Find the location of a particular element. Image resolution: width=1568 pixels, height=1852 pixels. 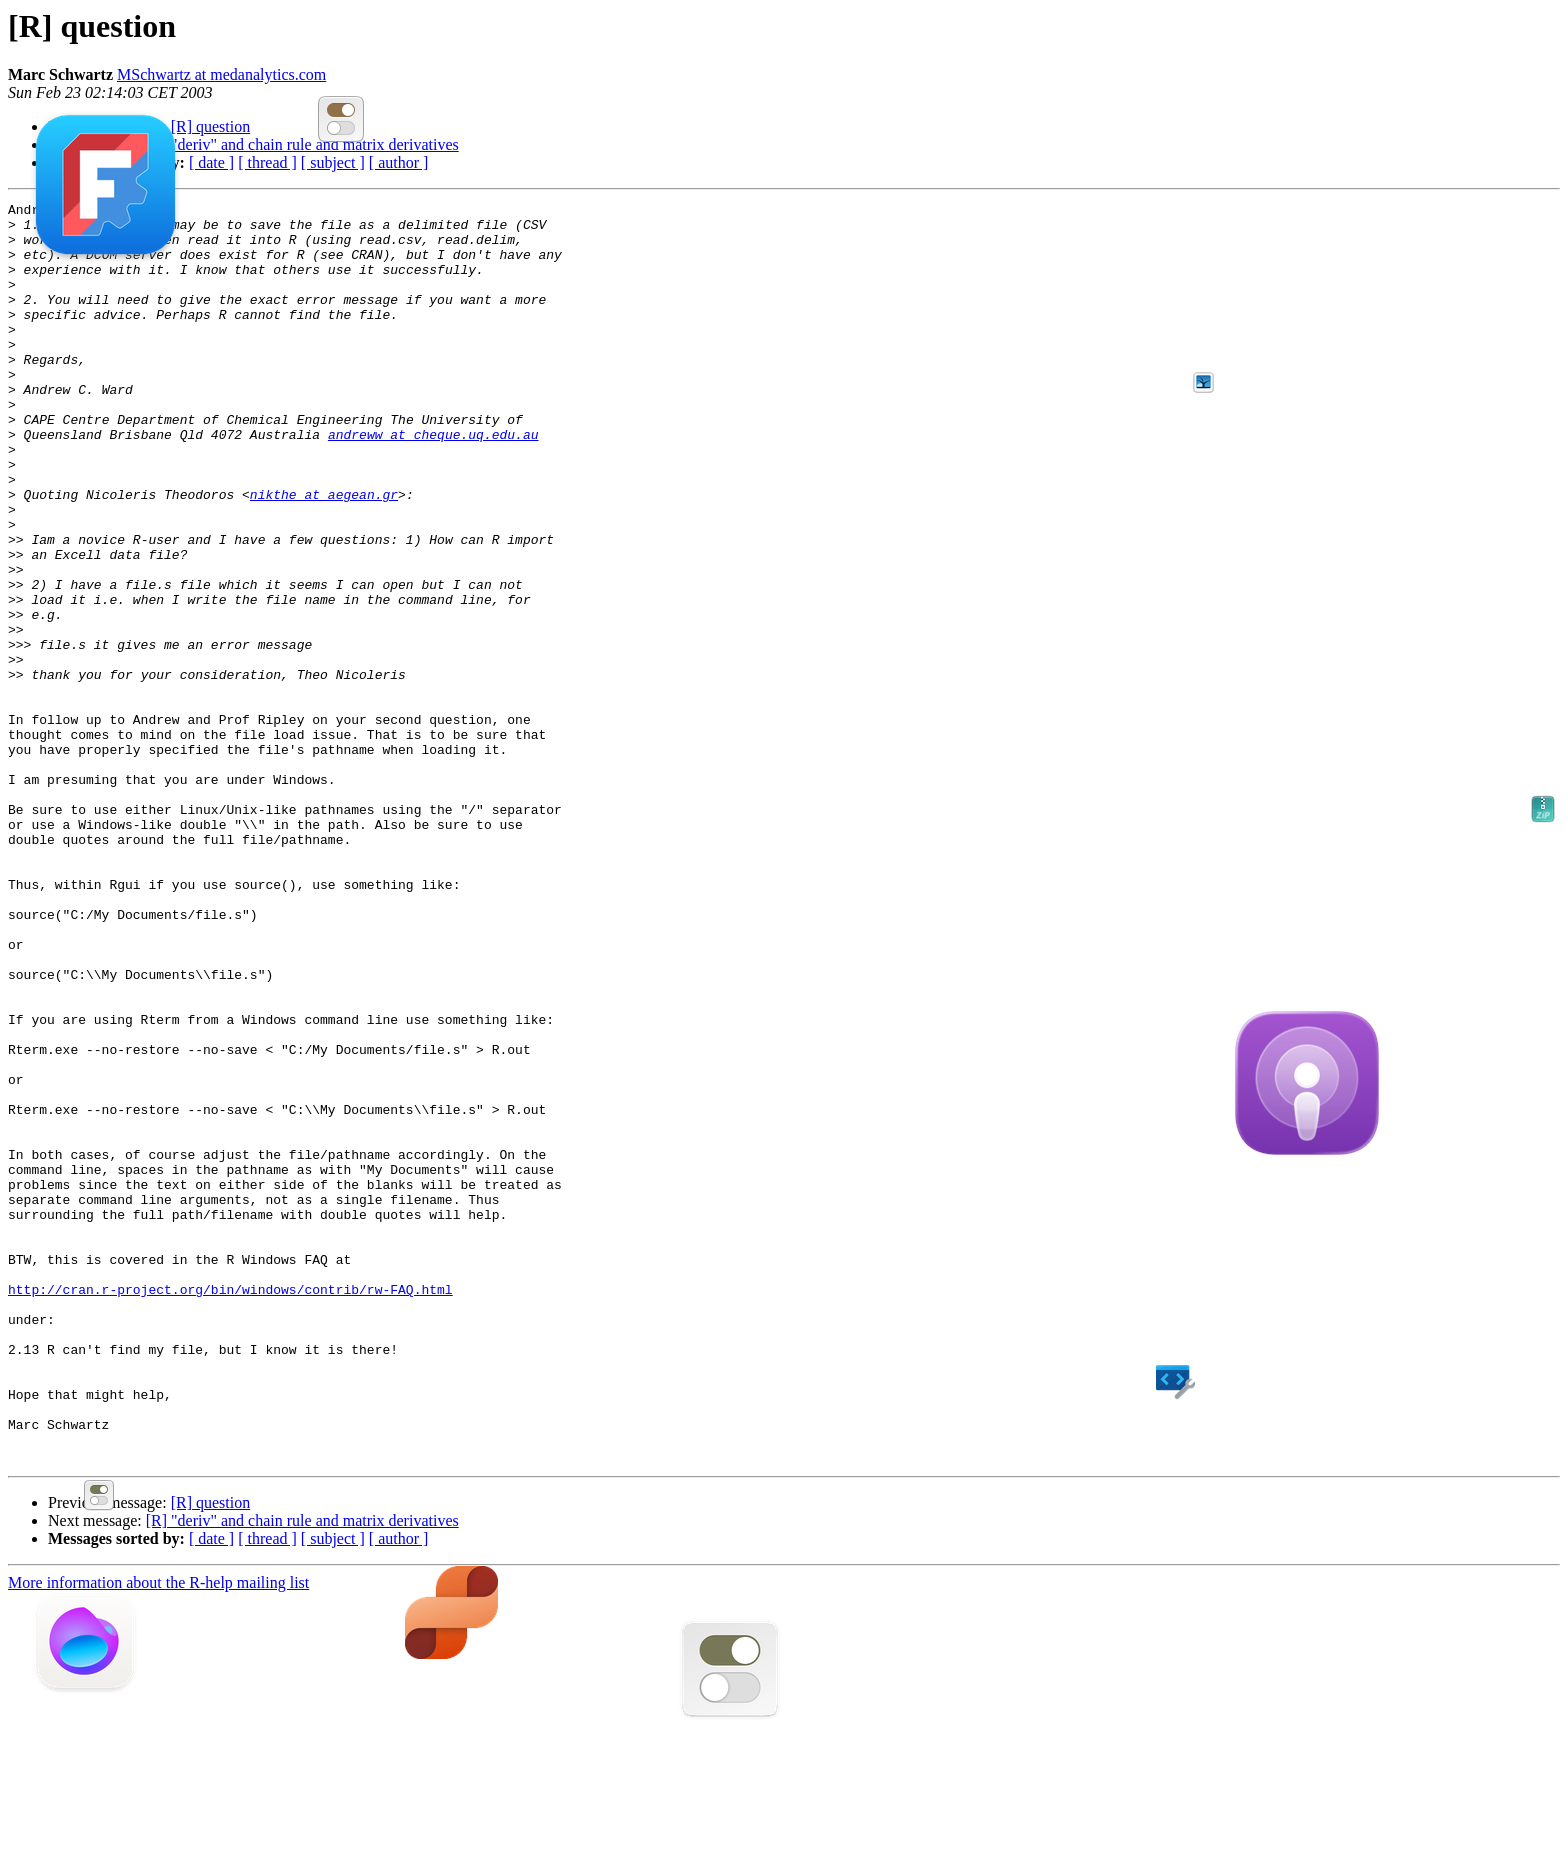

open remote tools application is located at coordinates (1175, 1380).